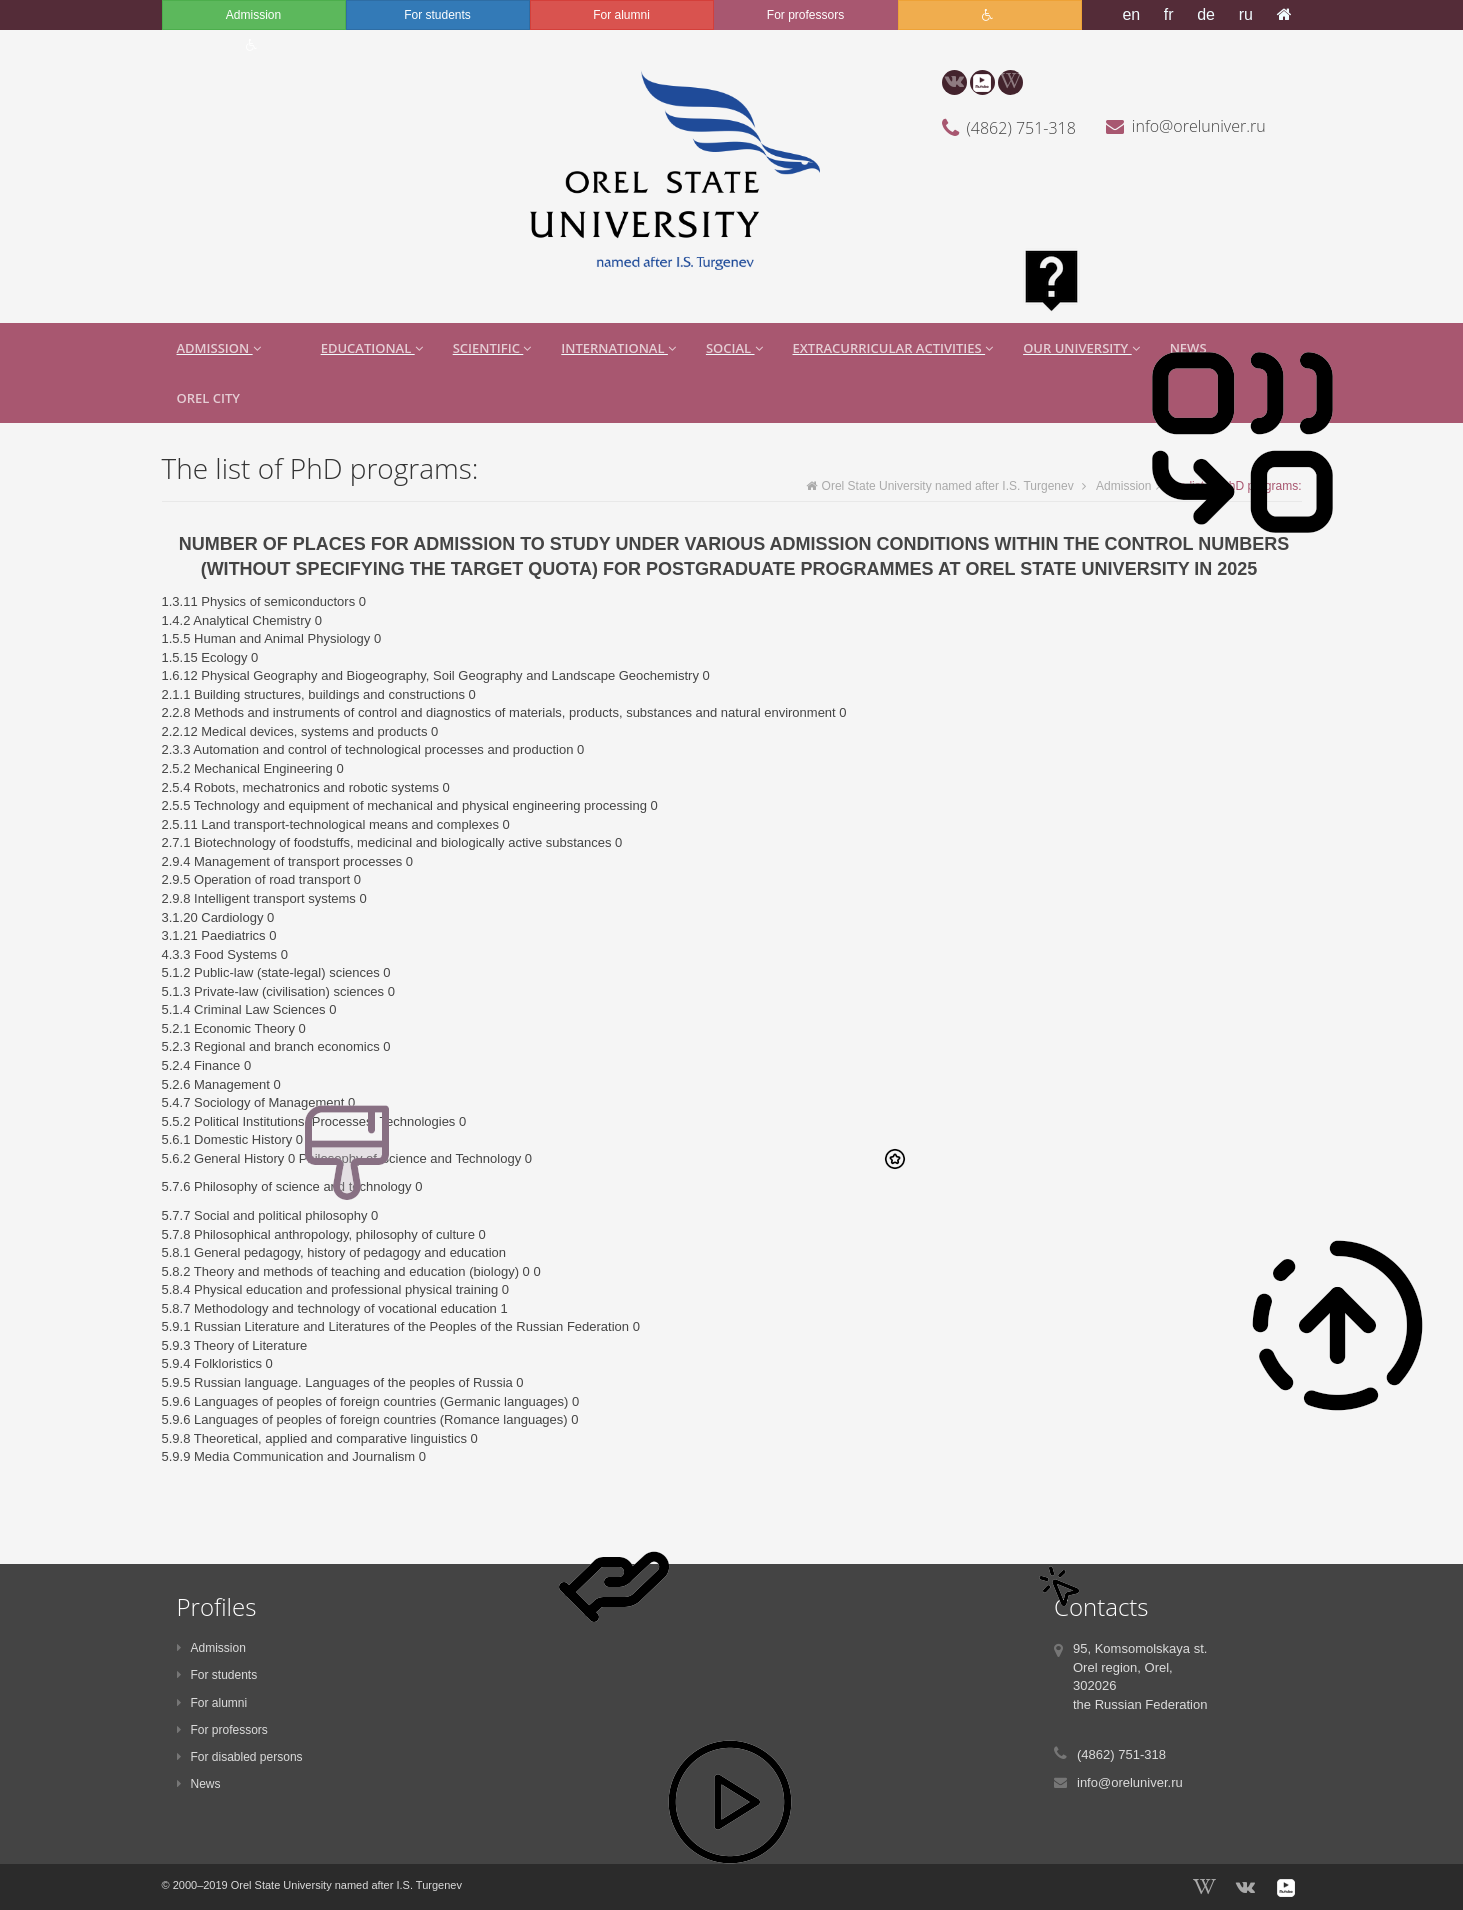 This screenshot has width=1463, height=1910. Describe the element at coordinates (730, 1802) in the screenshot. I see `play media or video content` at that location.